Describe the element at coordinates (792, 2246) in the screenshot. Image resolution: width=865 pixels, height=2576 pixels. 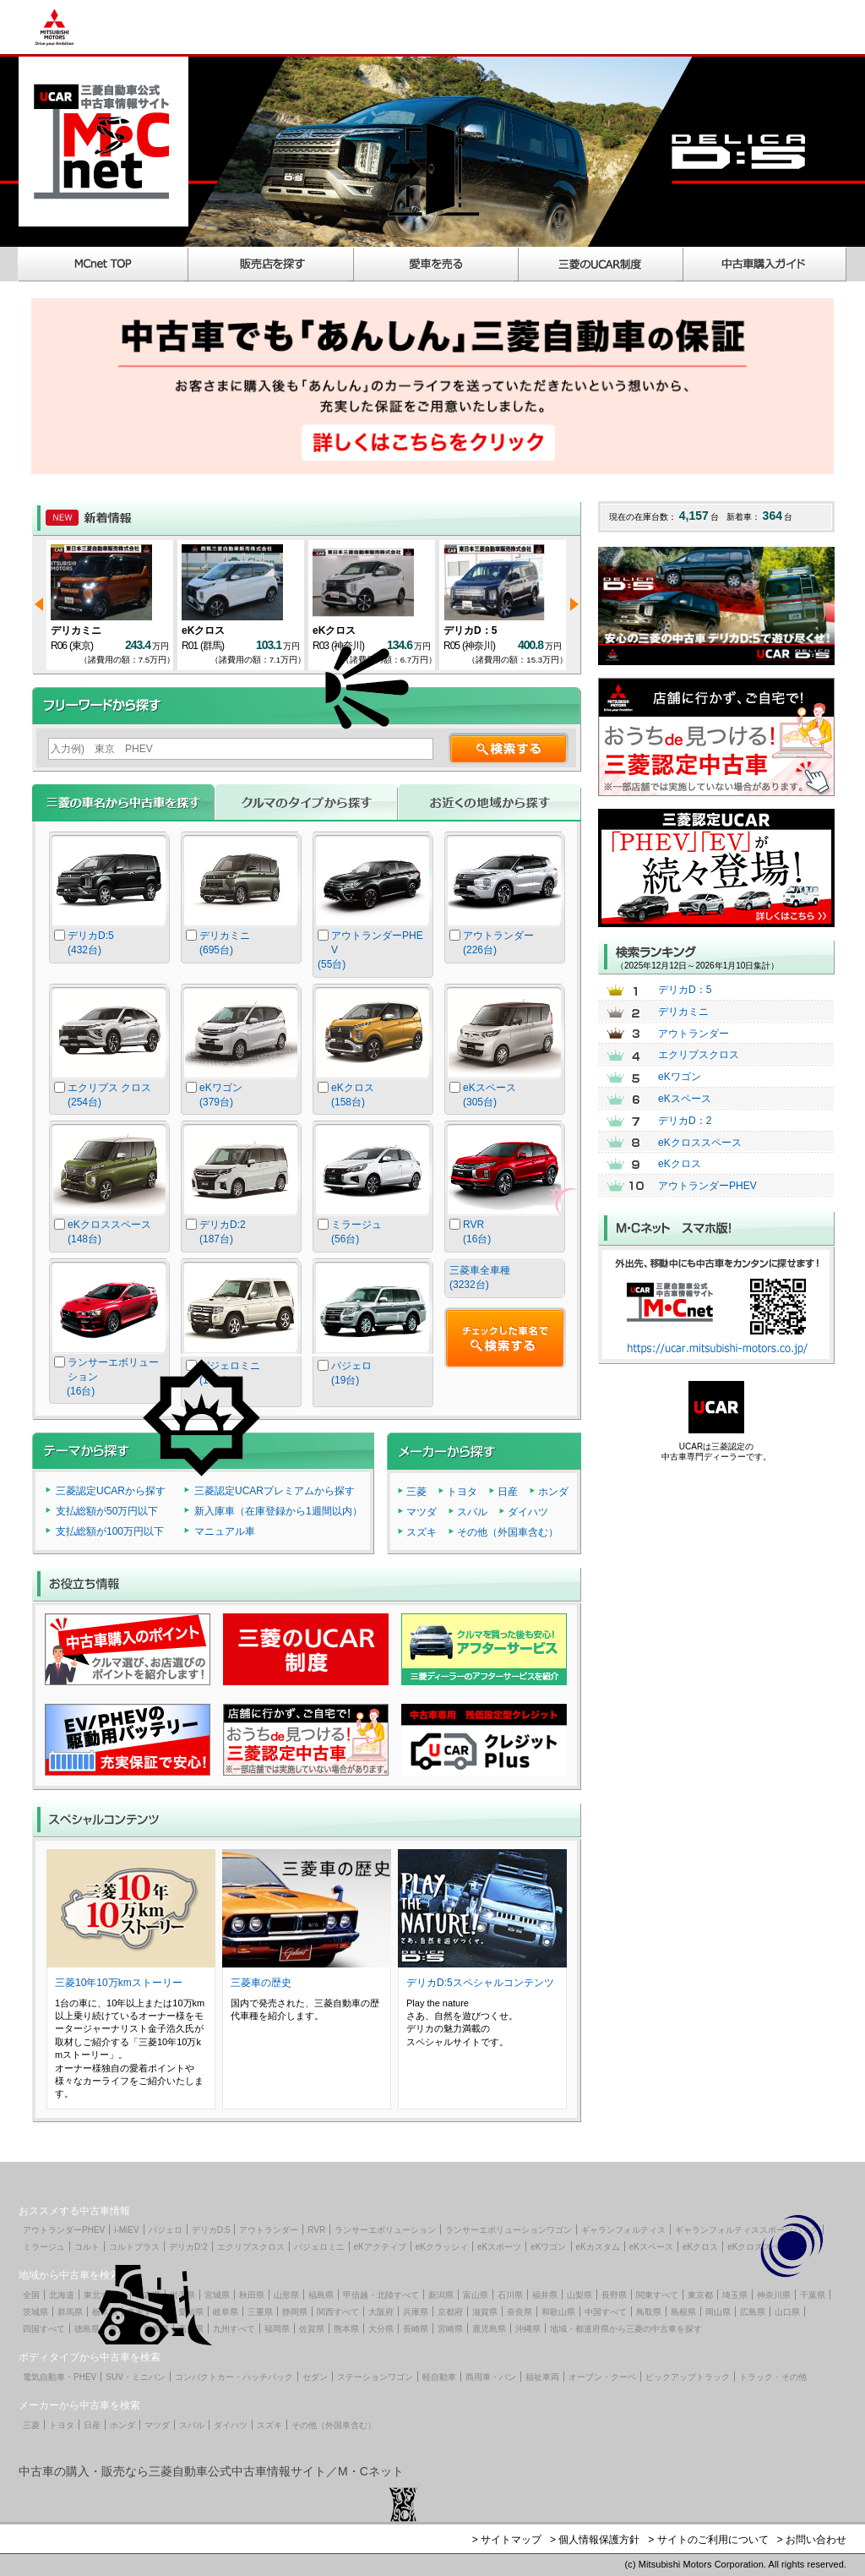
I see `indicates vibration or haptic feedback is enabled` at that location.